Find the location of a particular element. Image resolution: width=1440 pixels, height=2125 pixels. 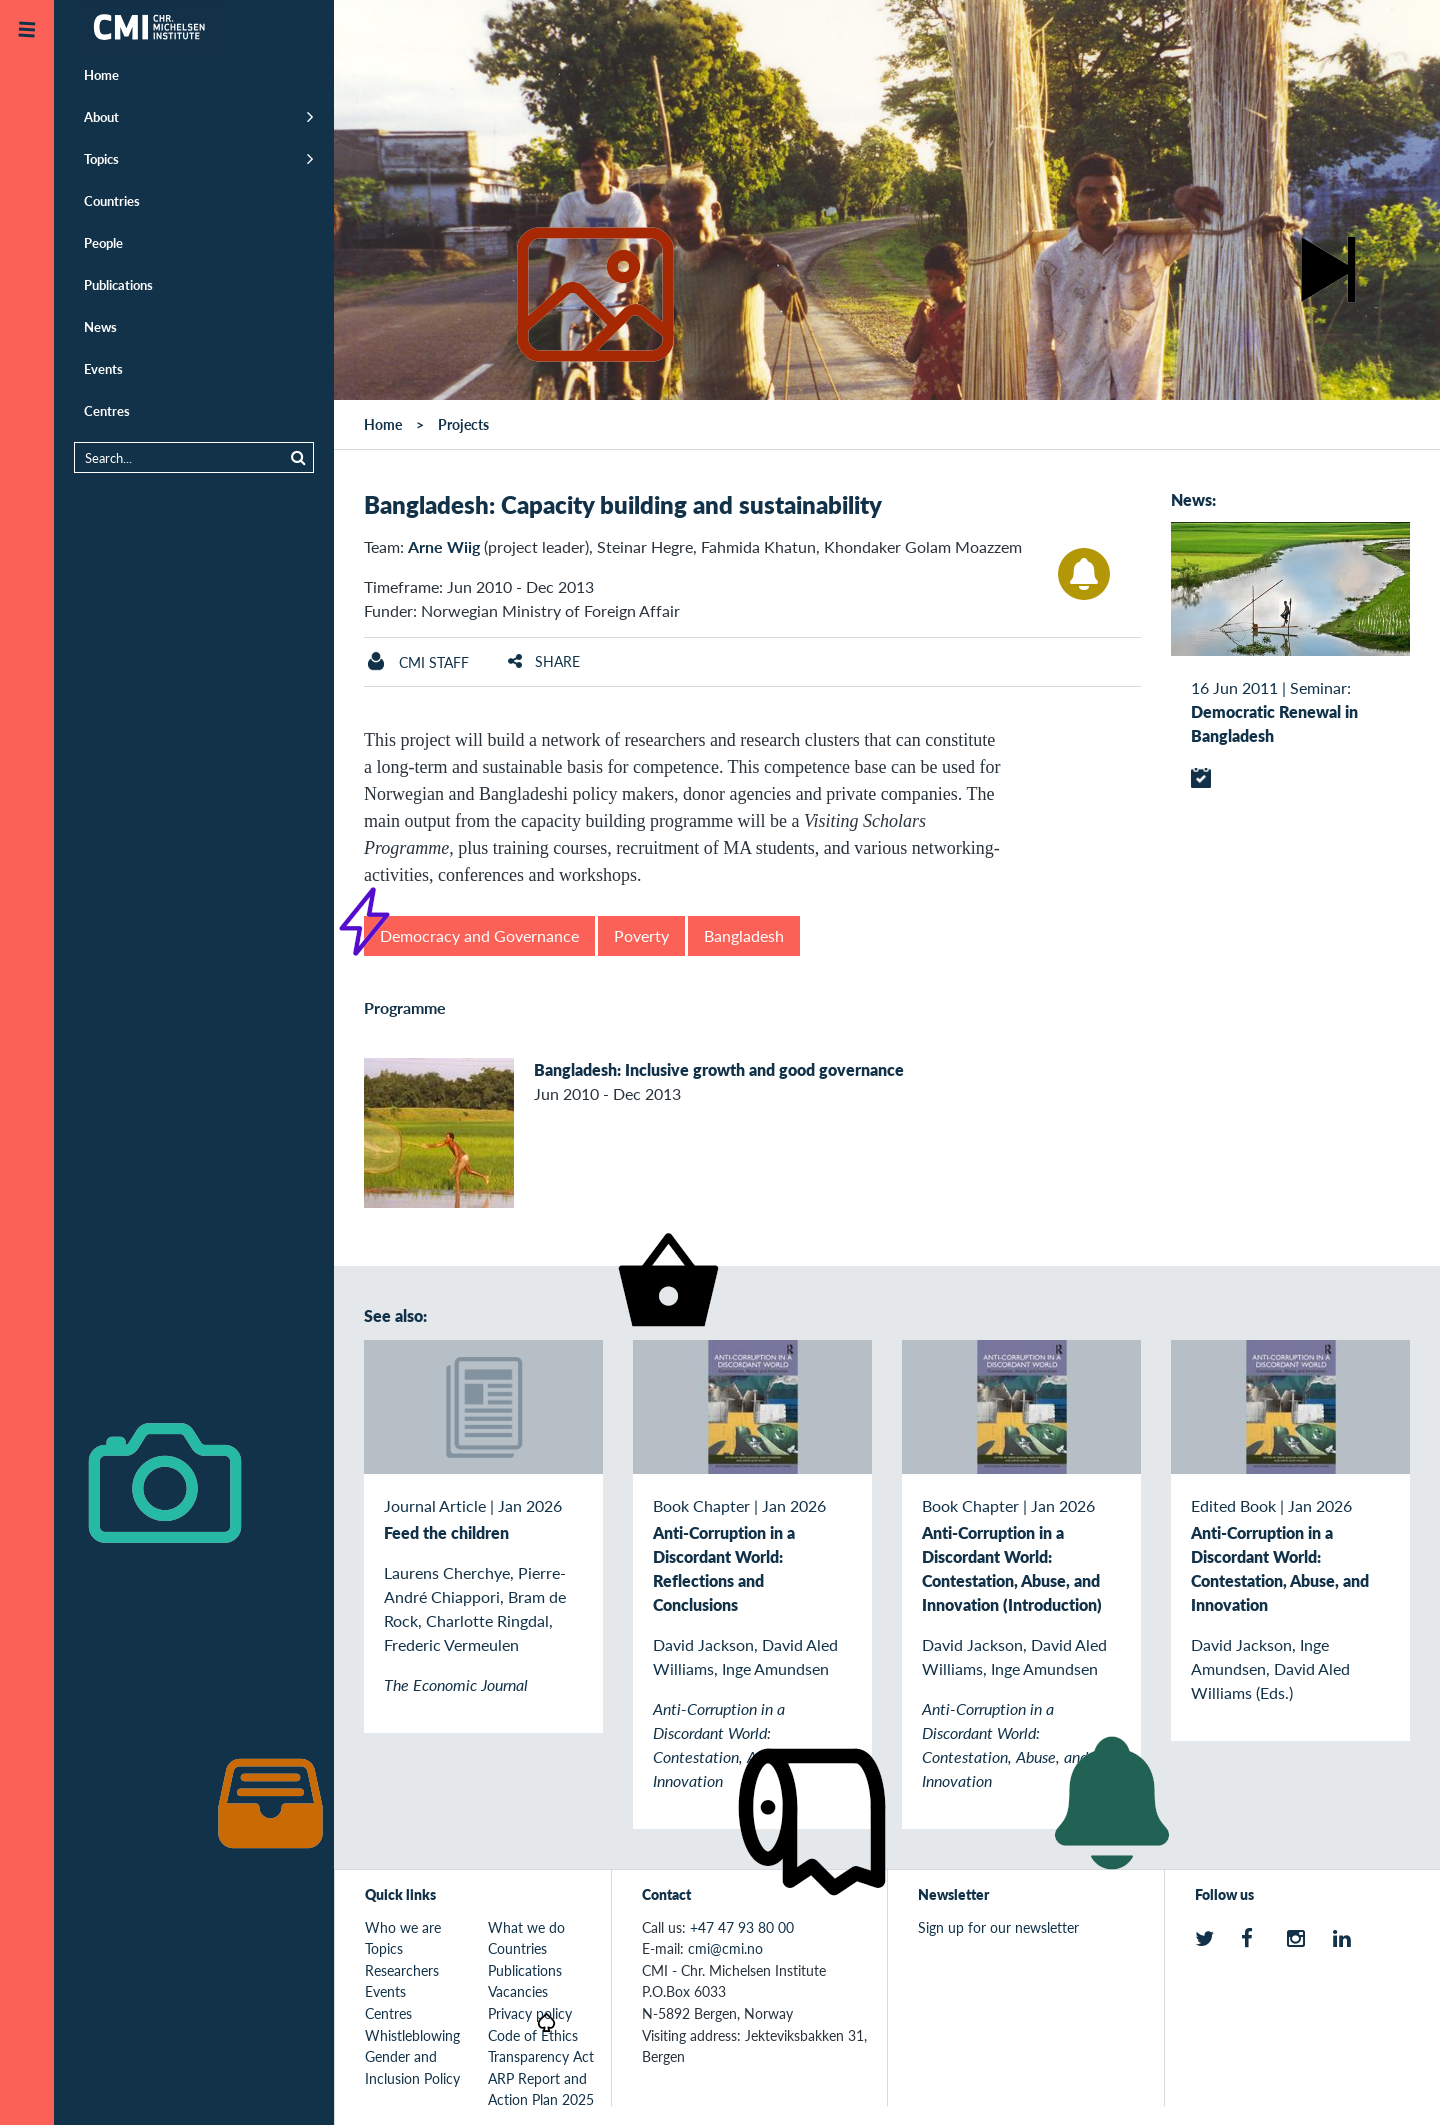

skip to the next track is located at coordinates (1328, 269).